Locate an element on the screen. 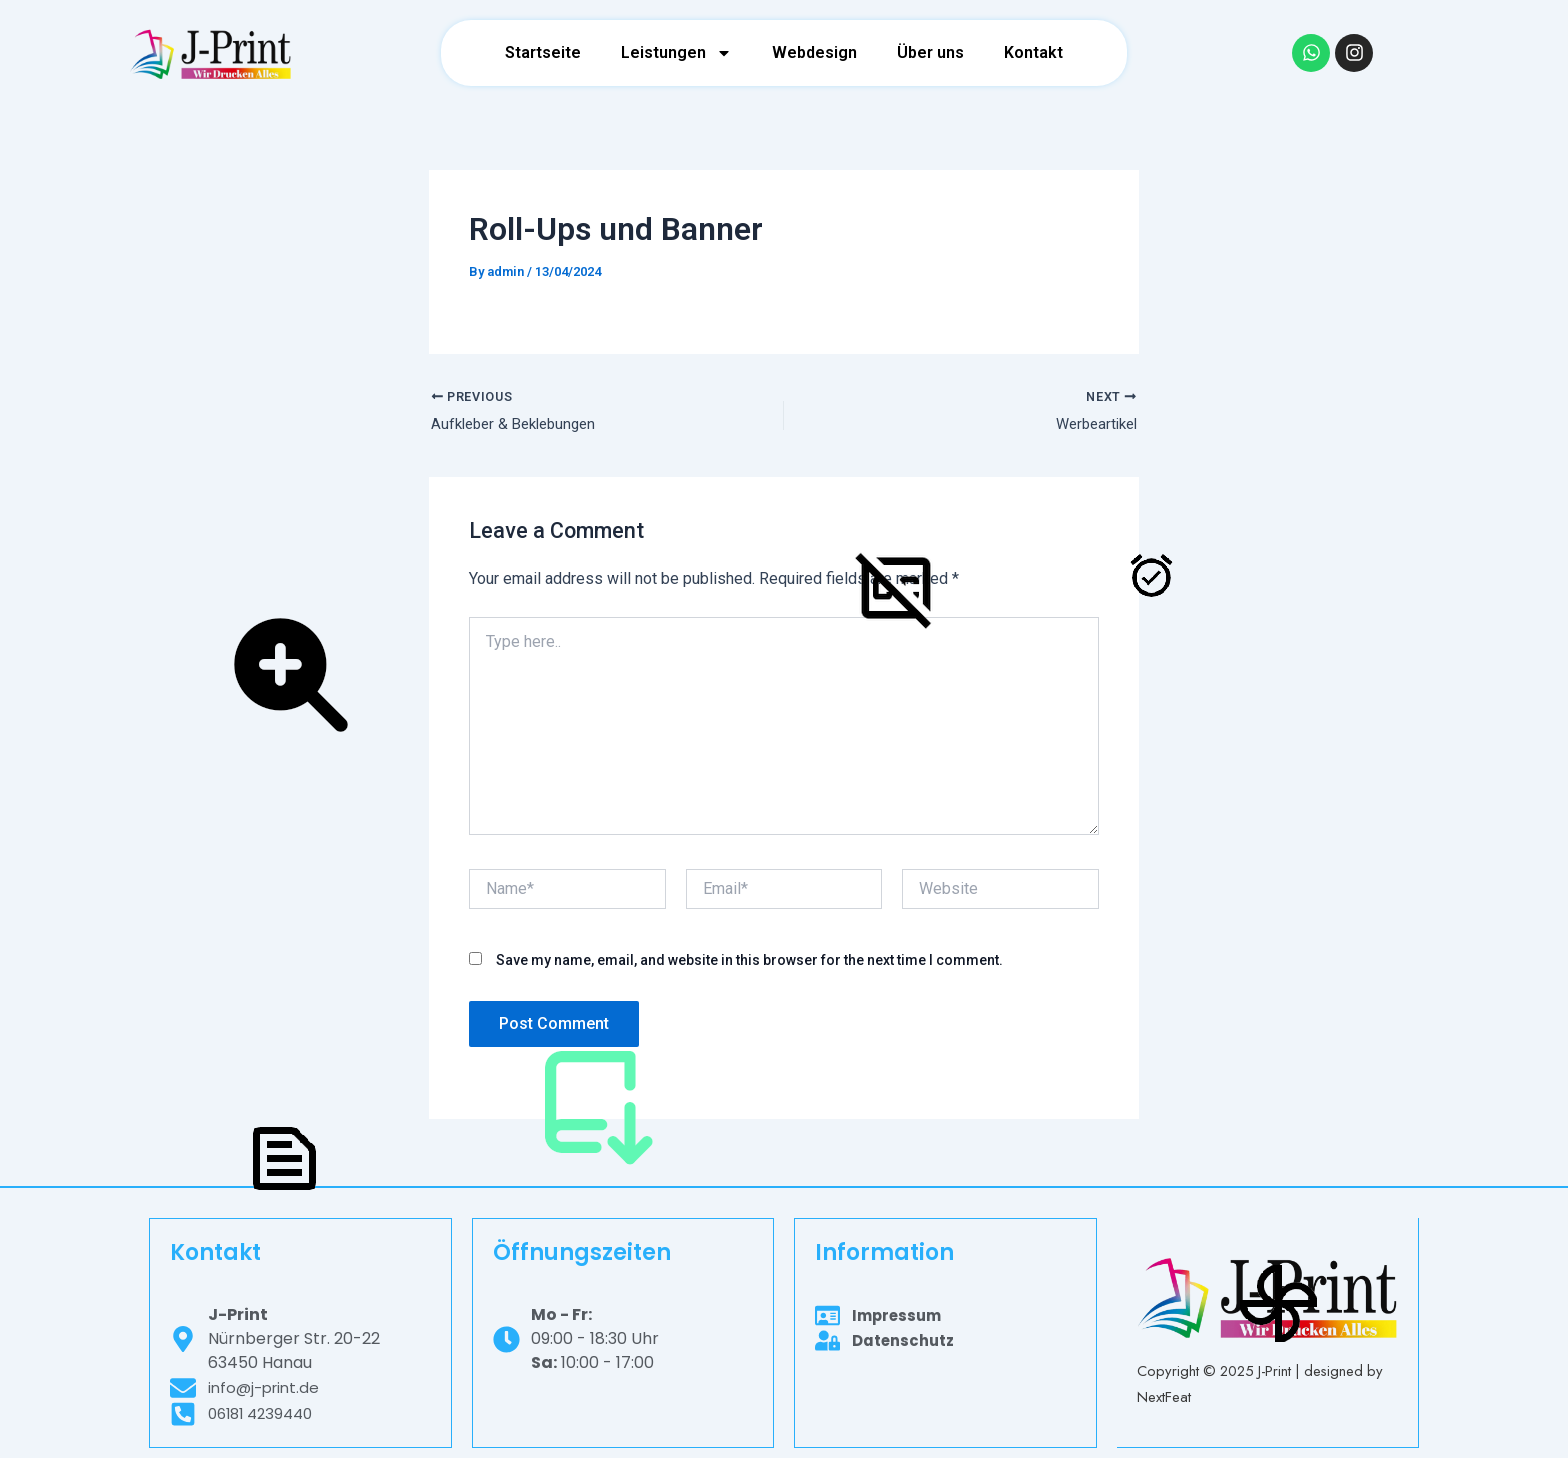  download an ebook or publication is located at coordinates (596, 1102).